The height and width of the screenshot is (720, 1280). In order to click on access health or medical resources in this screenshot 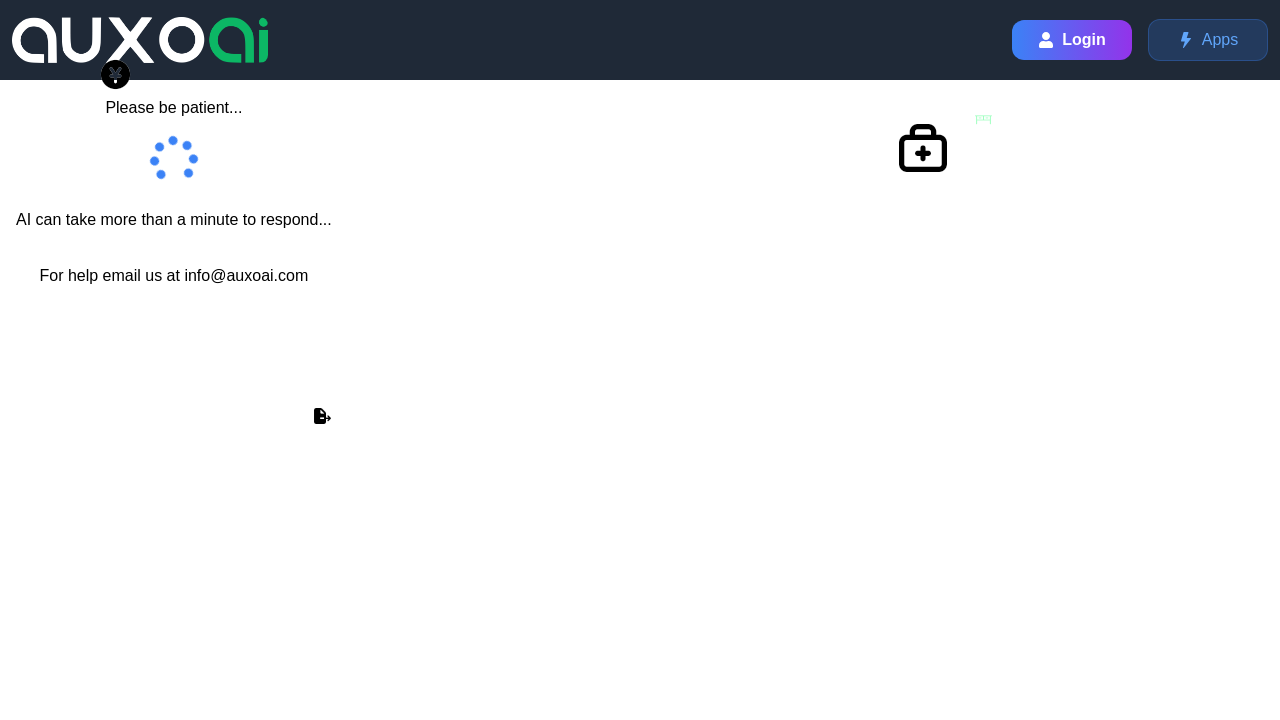, I will do `click(923, 148)`.